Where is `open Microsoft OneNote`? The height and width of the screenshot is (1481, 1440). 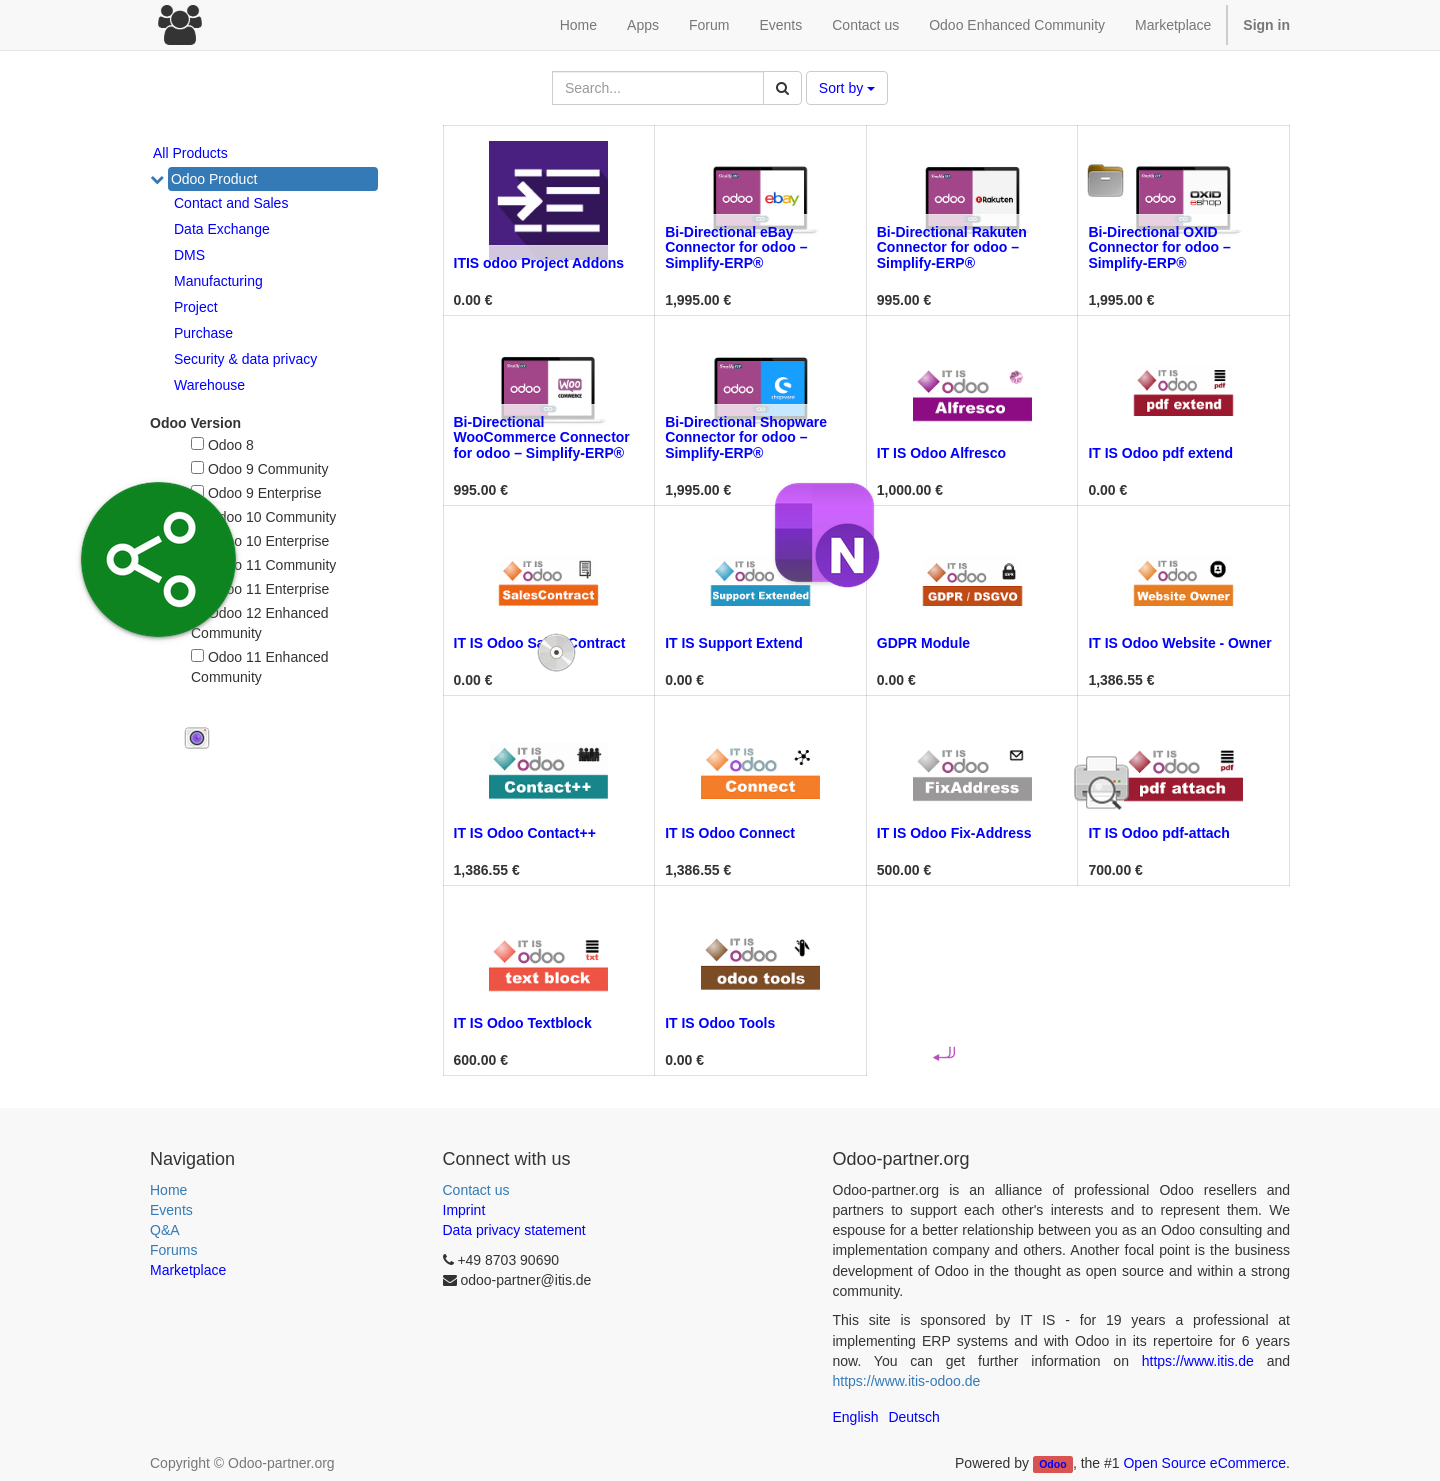 open Microsoft OneNote is located at coordinates (824, 532).